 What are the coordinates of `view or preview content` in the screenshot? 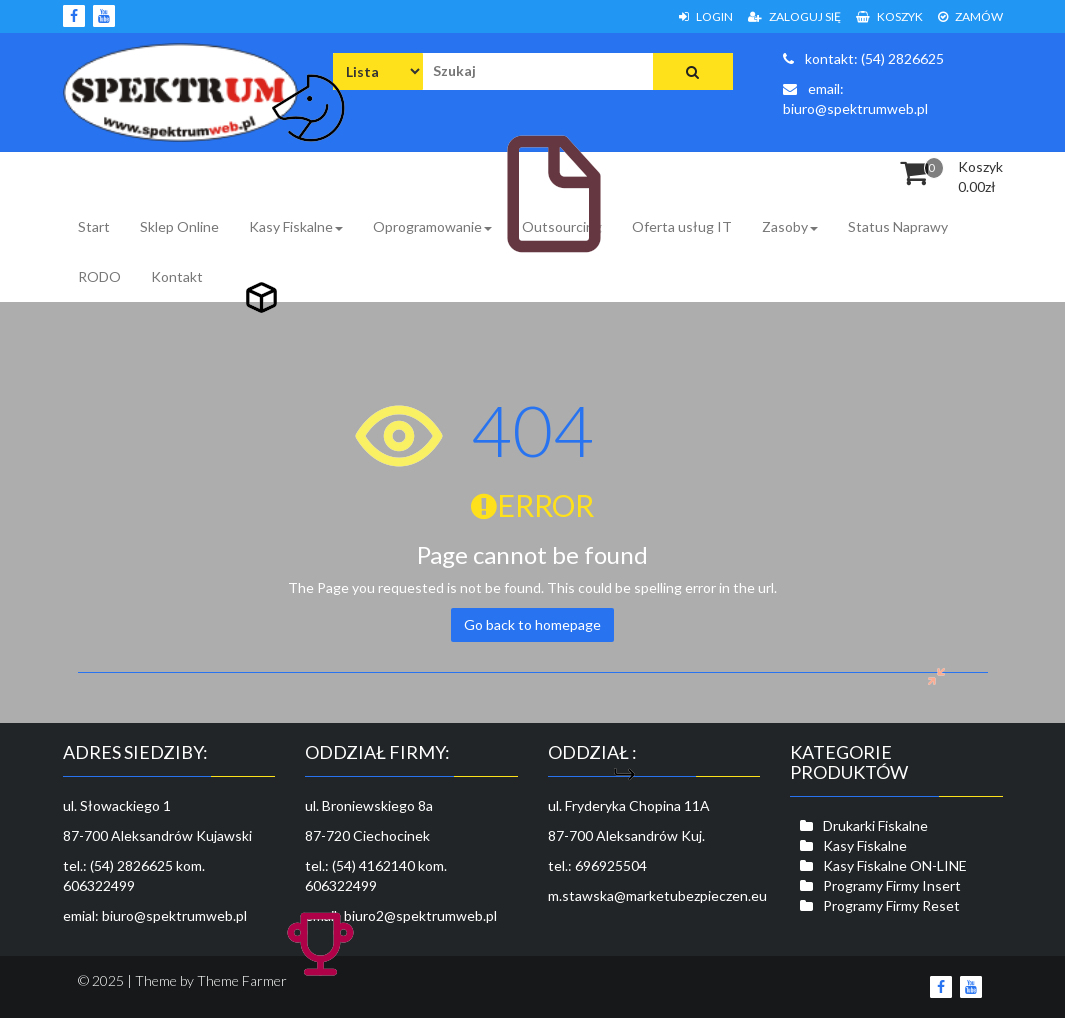 It's located at (399, 436).